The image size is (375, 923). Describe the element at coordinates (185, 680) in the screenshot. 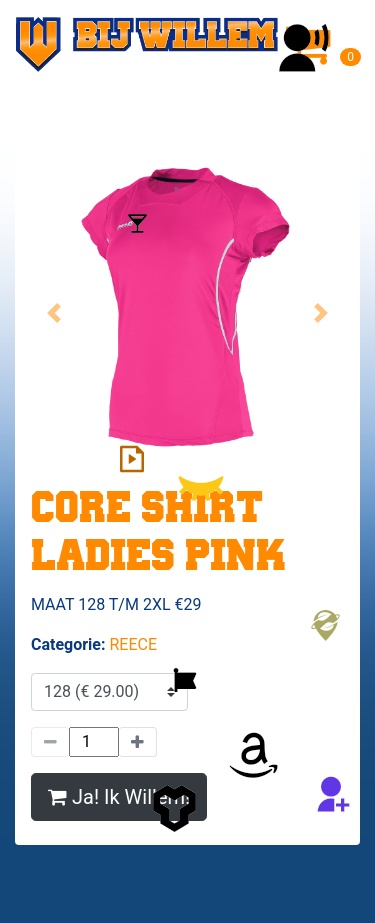

I see `font awesome brand logo` at that location.